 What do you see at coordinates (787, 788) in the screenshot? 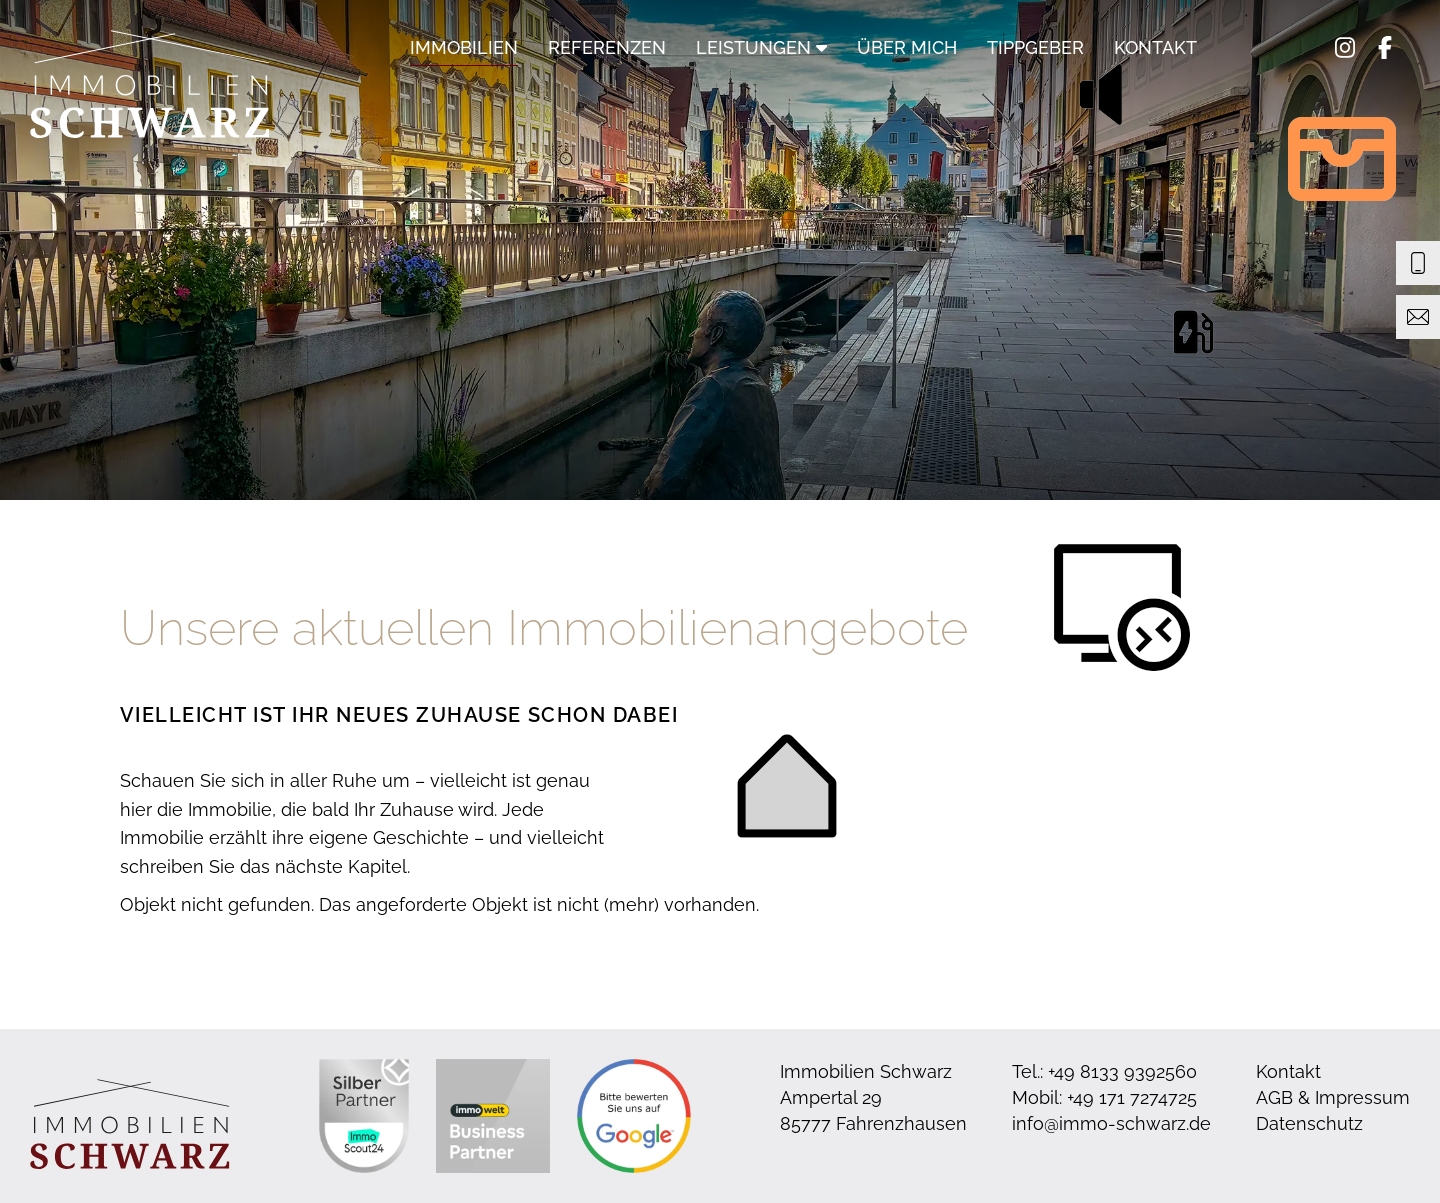
I see `go to home screen` at bounding box center [787, 788].